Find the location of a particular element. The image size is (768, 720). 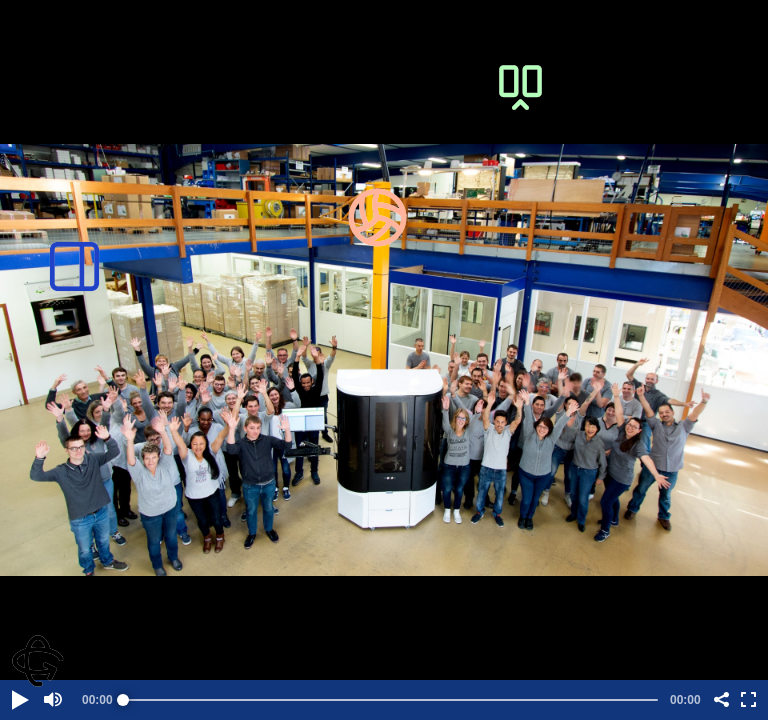

view volleyball or beach sports activities is located at coordinates (377, 217).